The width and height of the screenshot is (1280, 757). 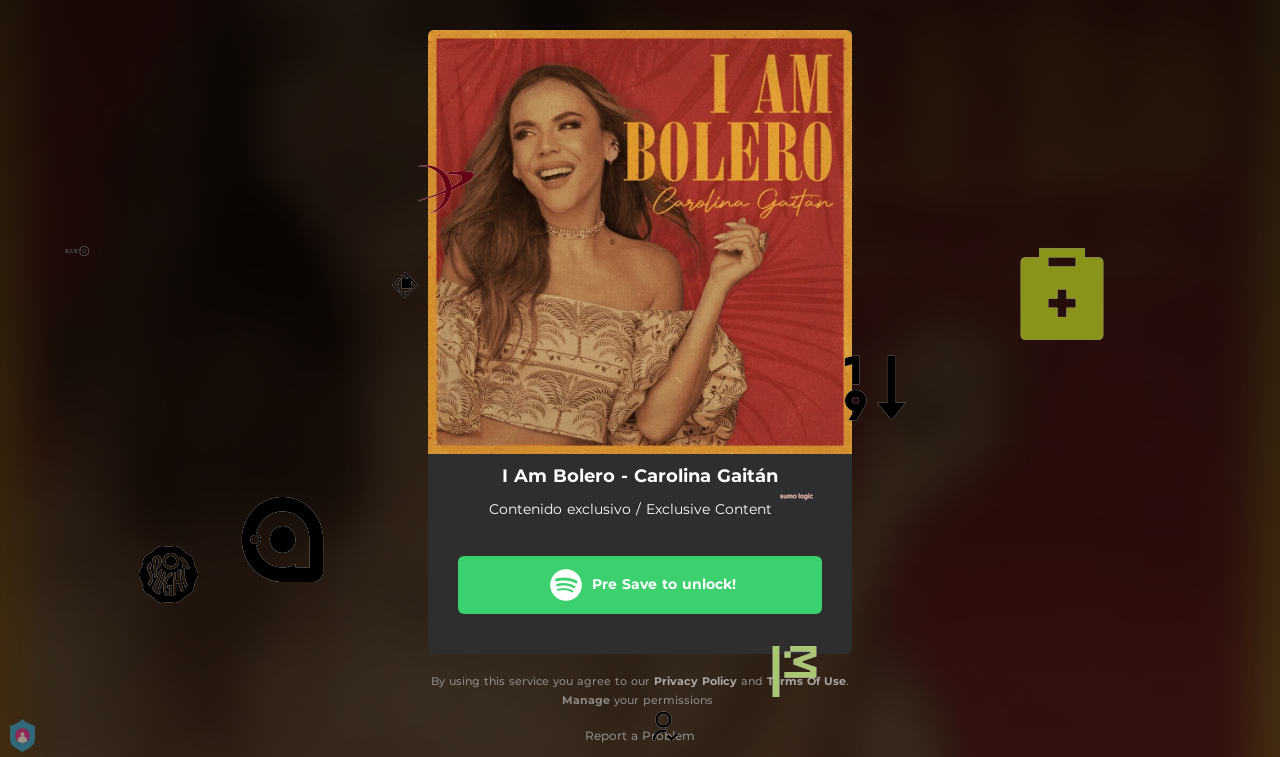 What do you see at coordinates (663, 726) in the screenshot?
I see `follow a user or add to your network` at bounding box center [663, 726].